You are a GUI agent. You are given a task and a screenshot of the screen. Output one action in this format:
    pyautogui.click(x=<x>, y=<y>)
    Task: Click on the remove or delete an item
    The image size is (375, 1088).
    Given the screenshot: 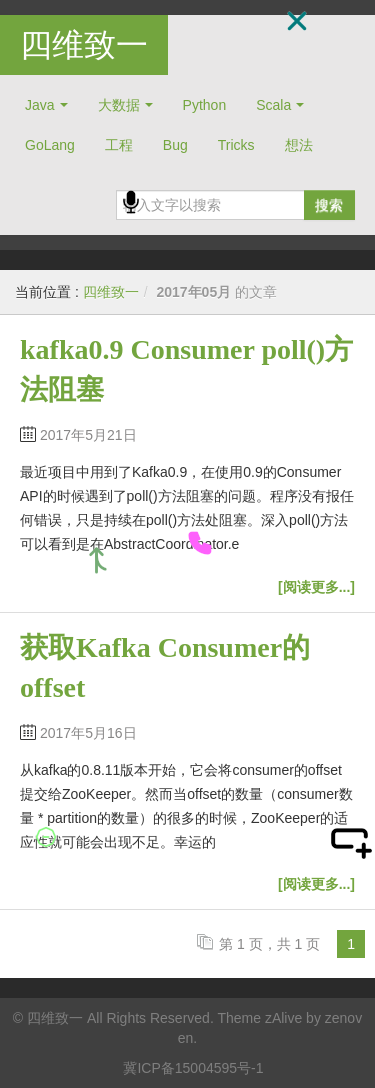 What is the action you would take?
    pyautogui.click(x=46, y=837)
    